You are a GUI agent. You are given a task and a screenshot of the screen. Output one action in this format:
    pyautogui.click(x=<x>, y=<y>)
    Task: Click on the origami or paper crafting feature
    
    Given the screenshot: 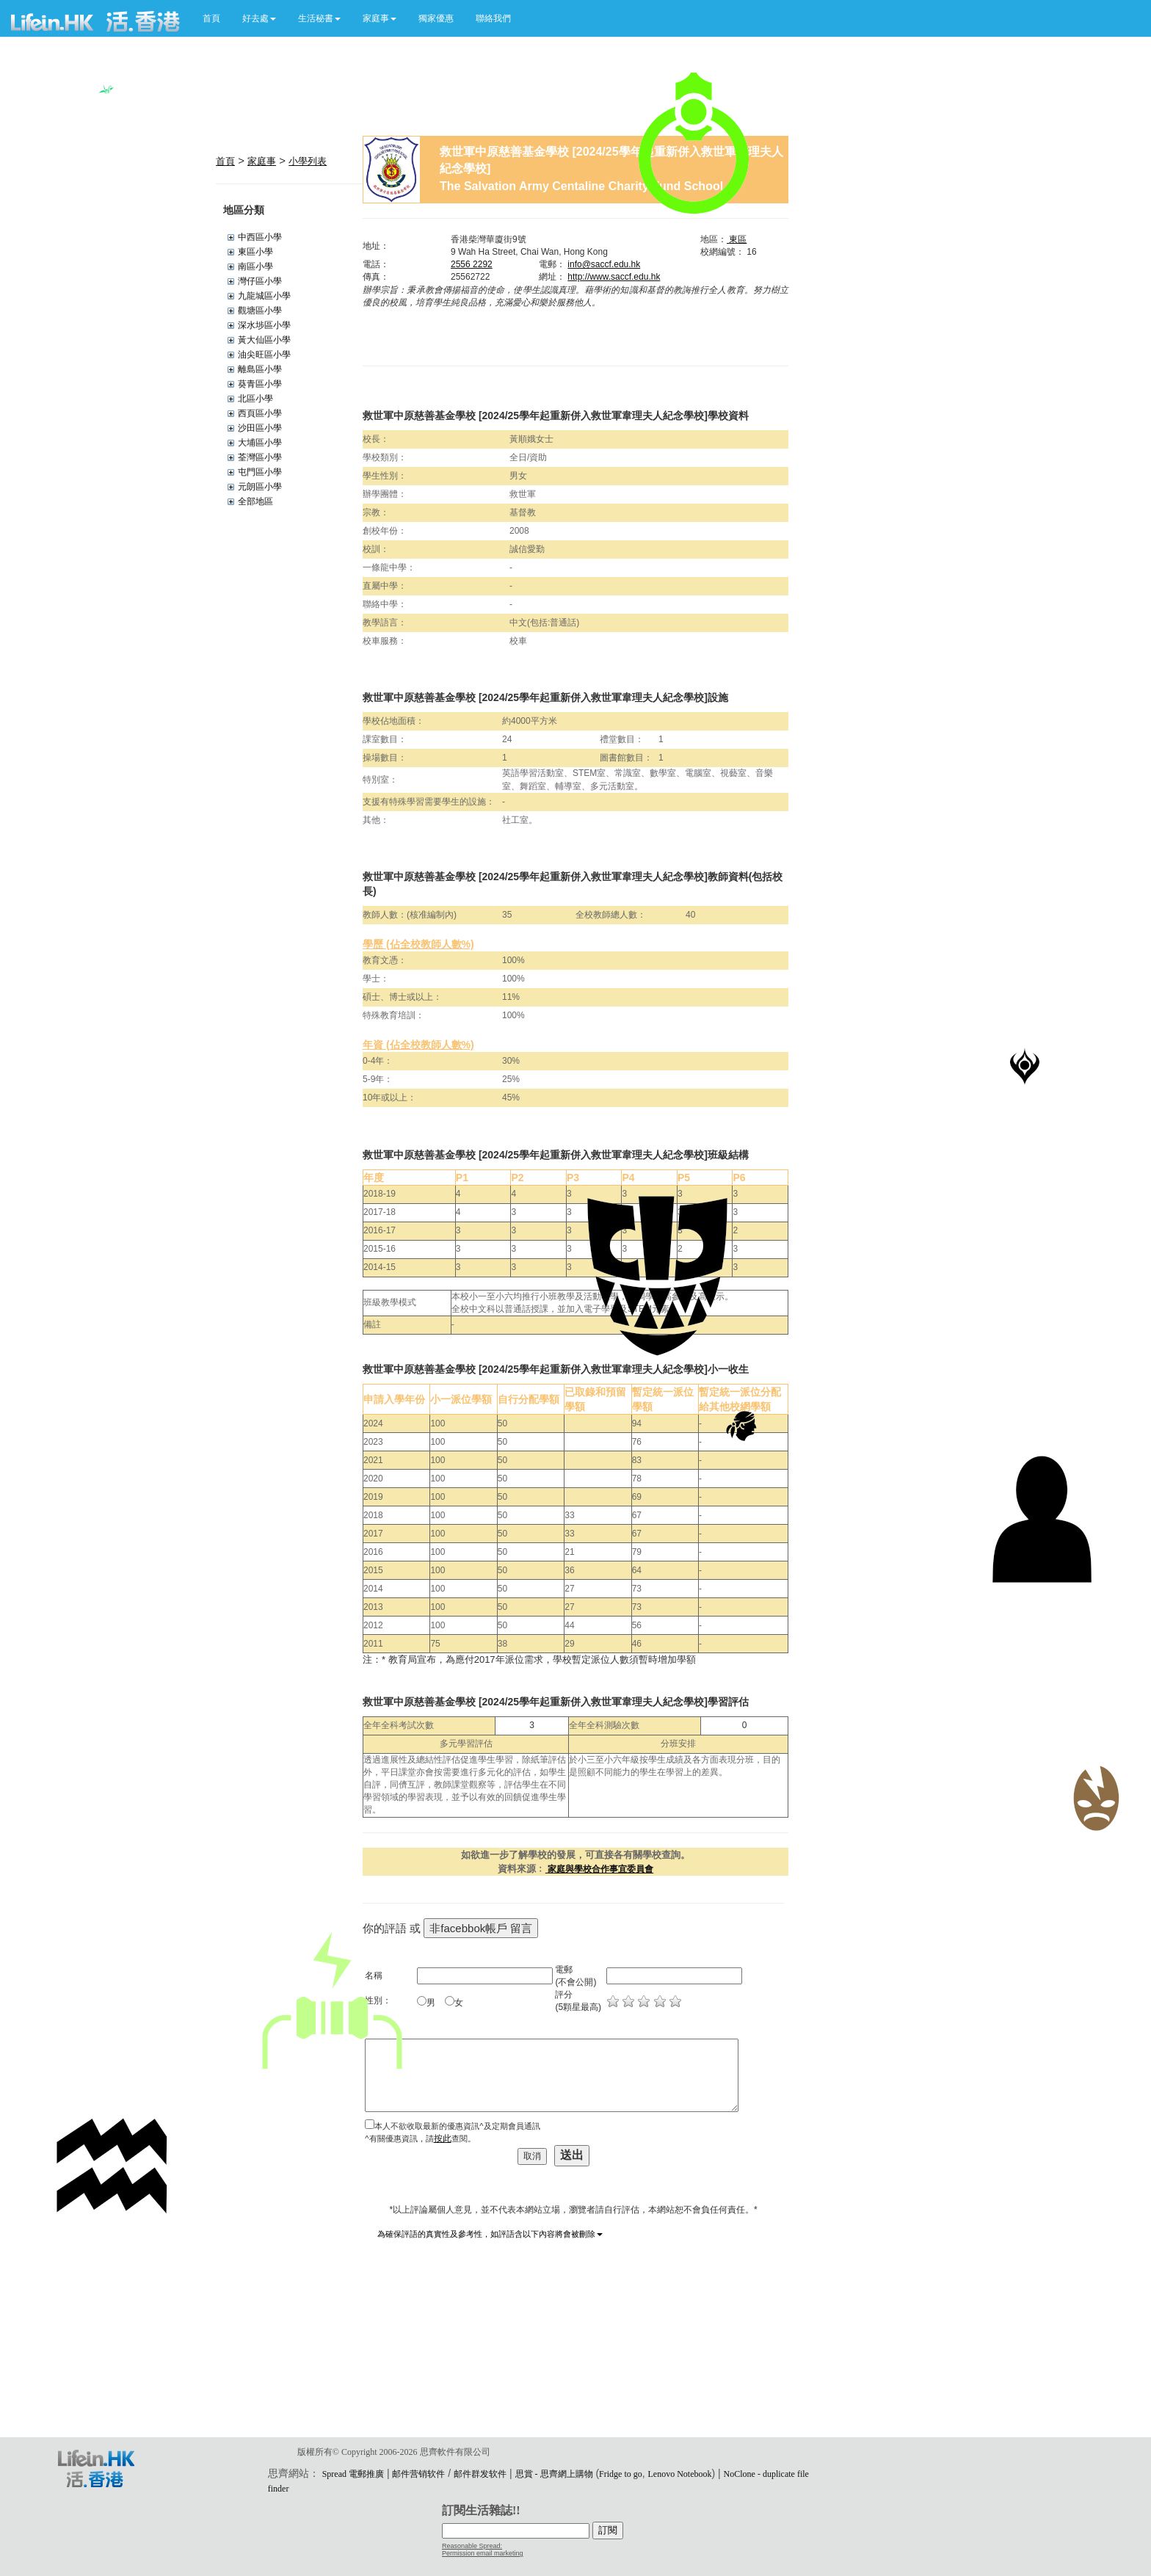 What is the action you would take?
    pyautogui.click(x=106, y=89)
    